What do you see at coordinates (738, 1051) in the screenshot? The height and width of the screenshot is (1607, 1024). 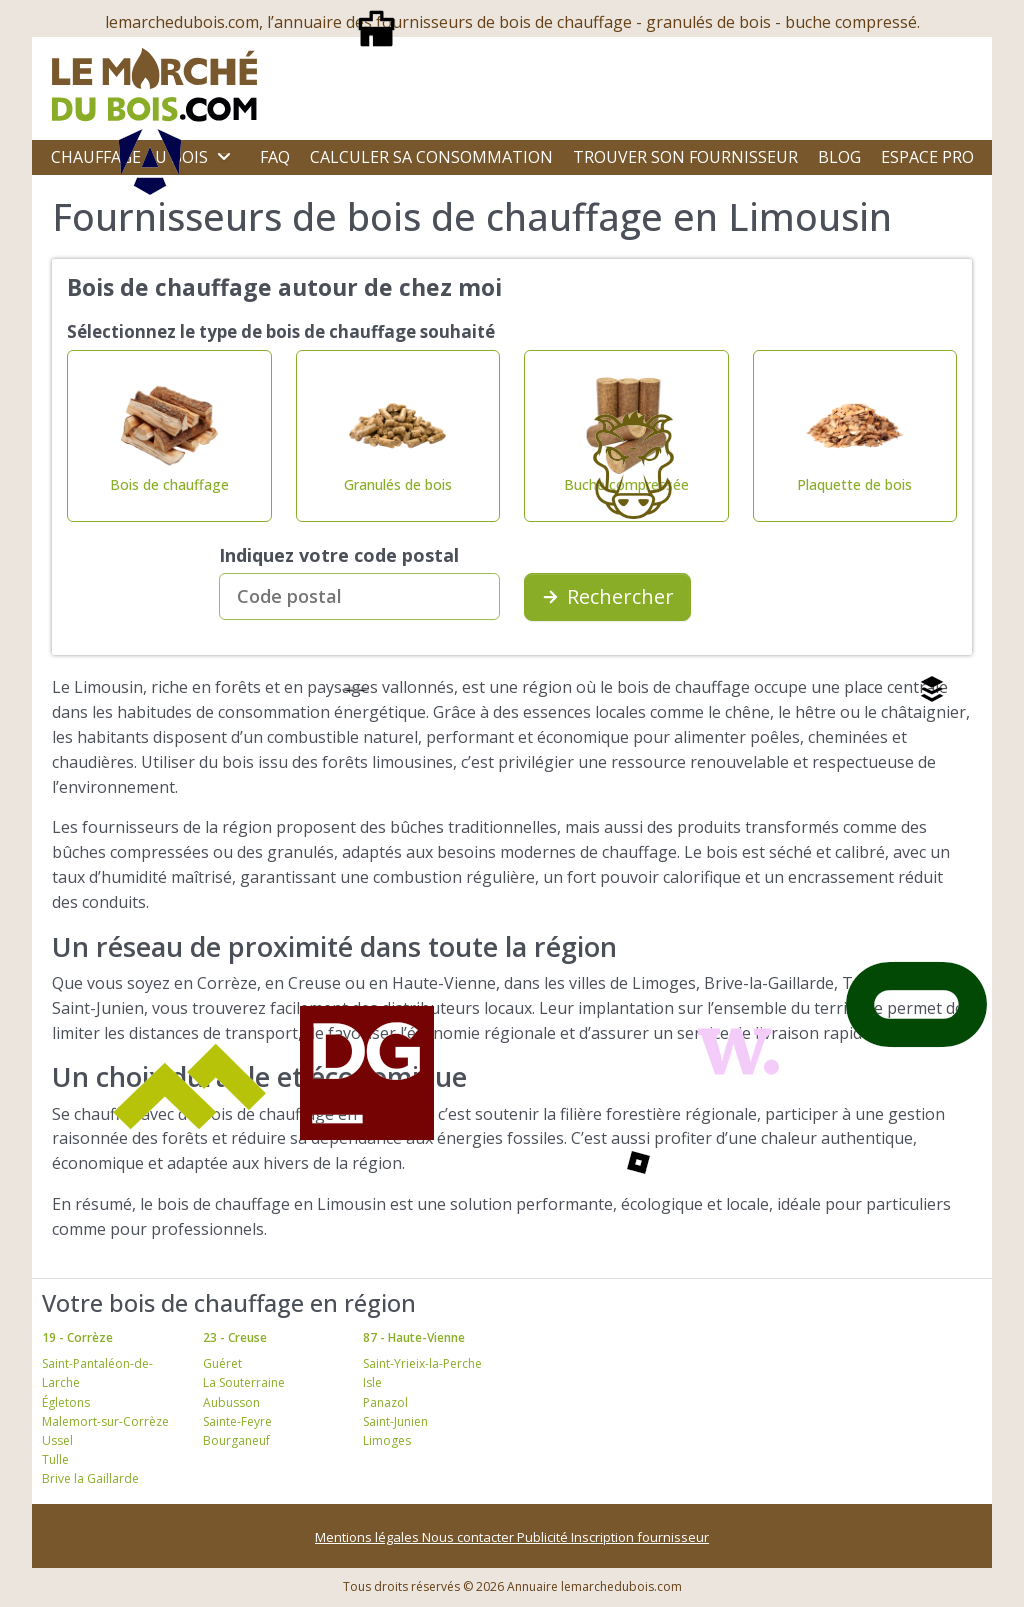 I see `open the Write.as blogging platform` at bounding box center [738, 1051].